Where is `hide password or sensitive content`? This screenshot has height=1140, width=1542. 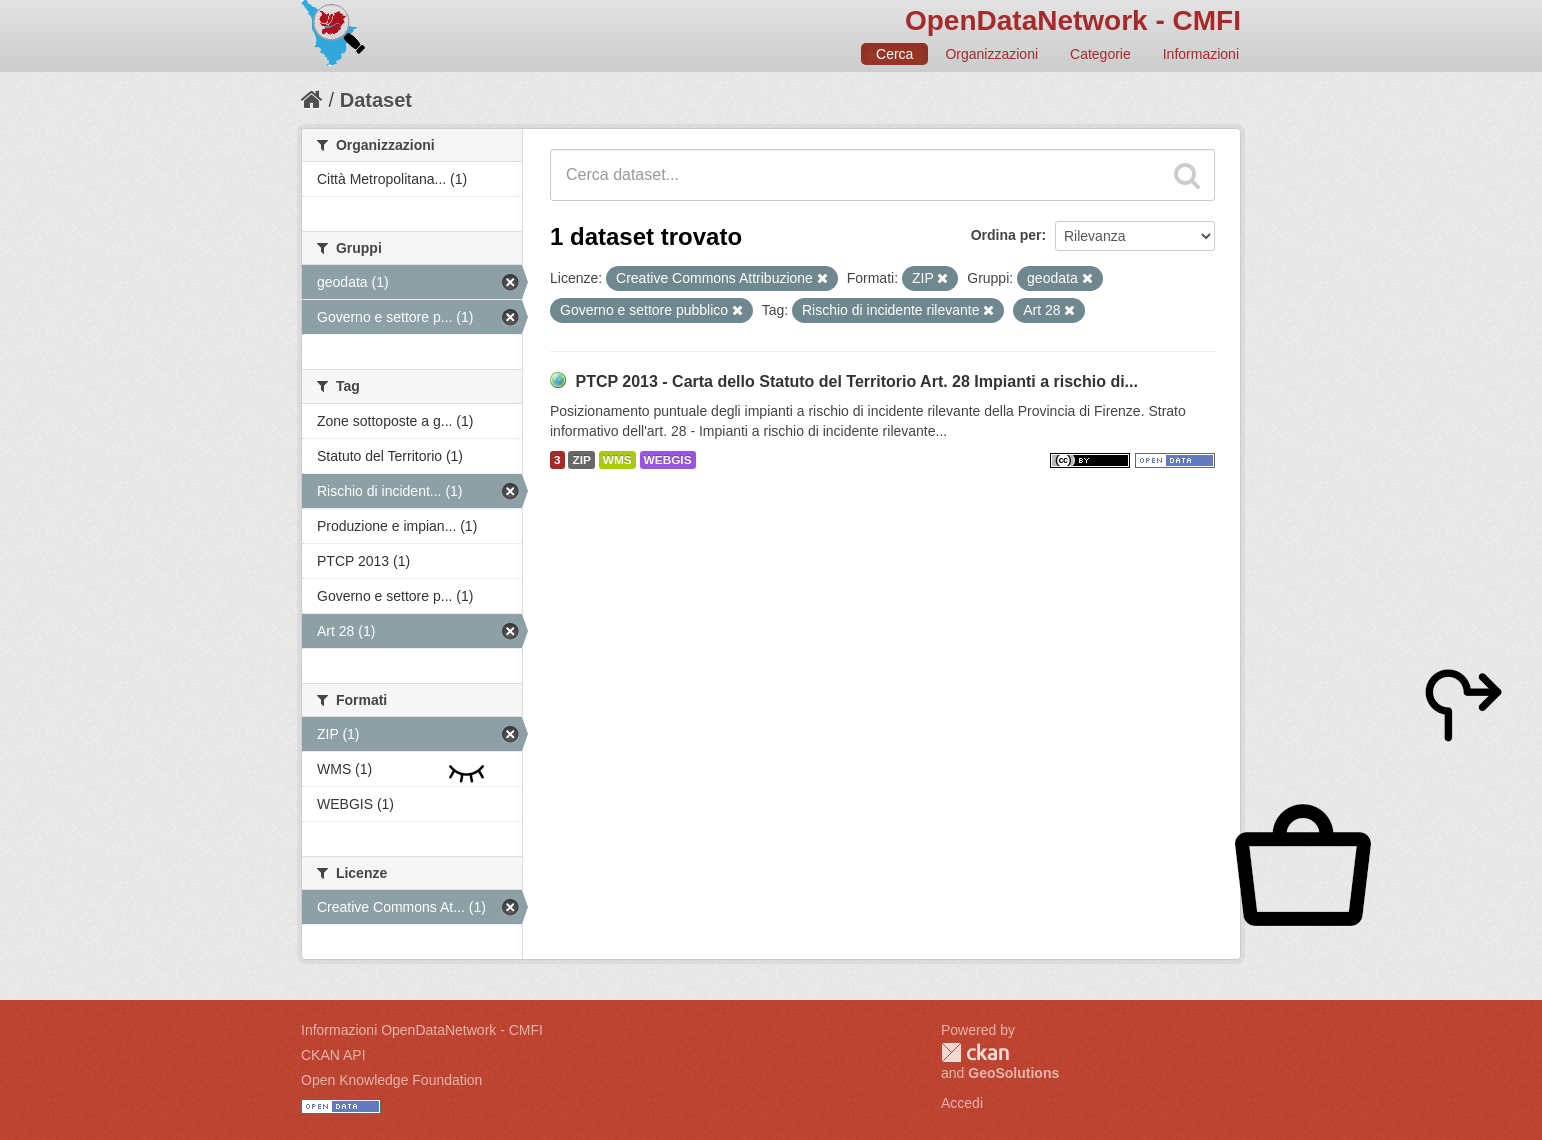
hide password or sensitive content is located at coordinates (466, 770).